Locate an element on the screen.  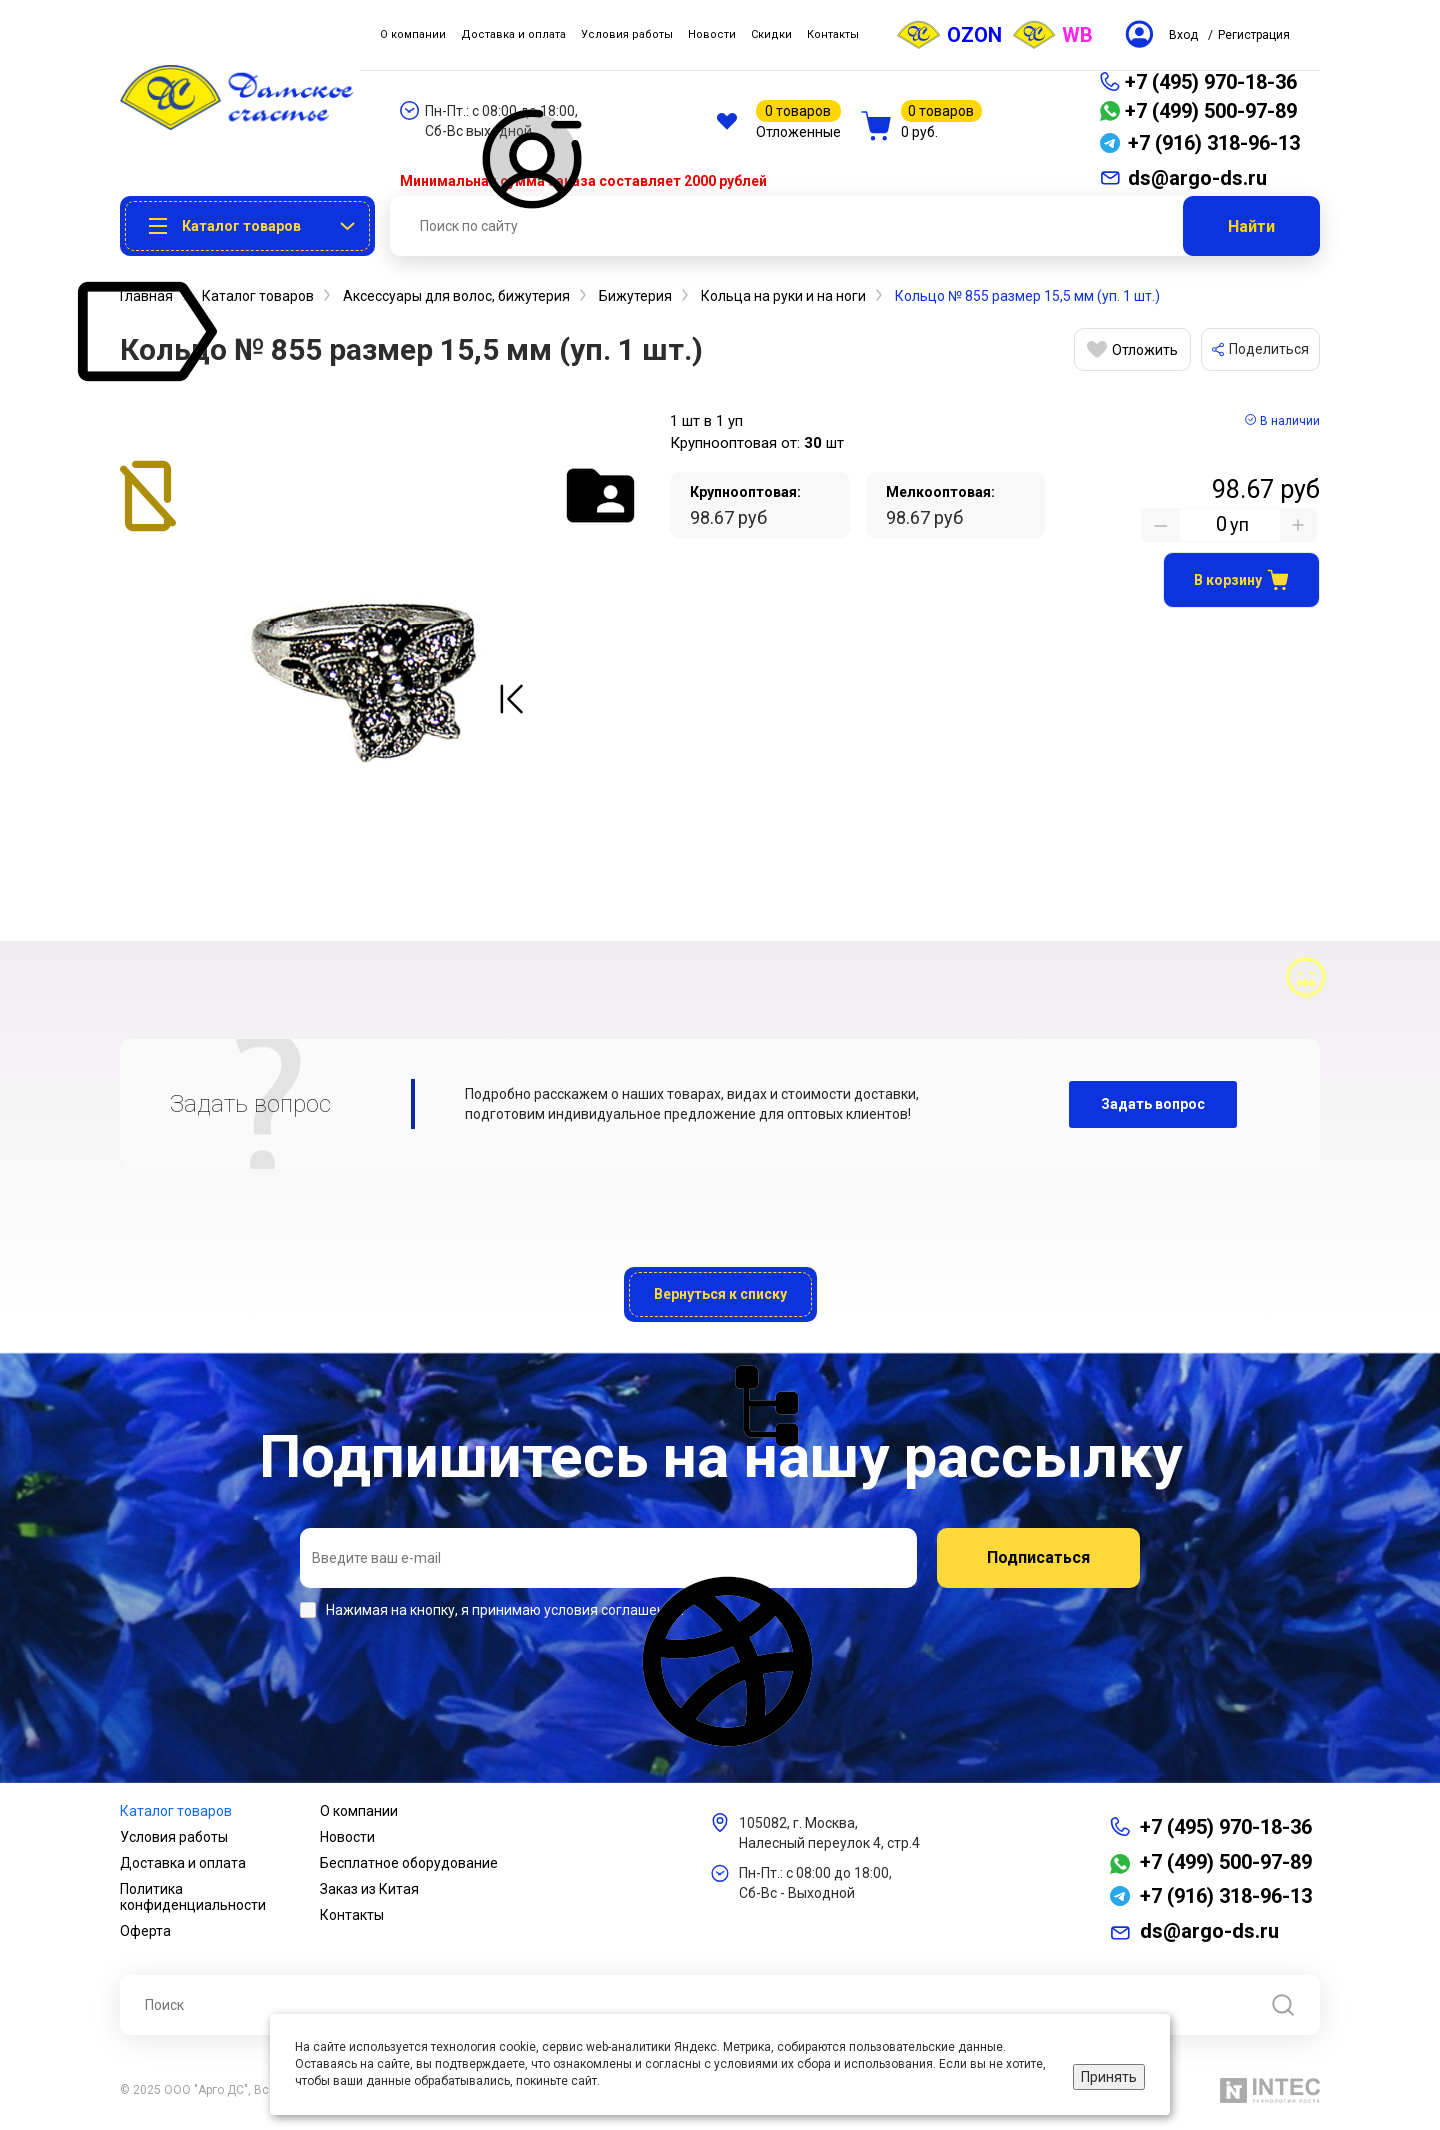
indicates a muted or silenced notification state is located at coordinates (1306, 977).